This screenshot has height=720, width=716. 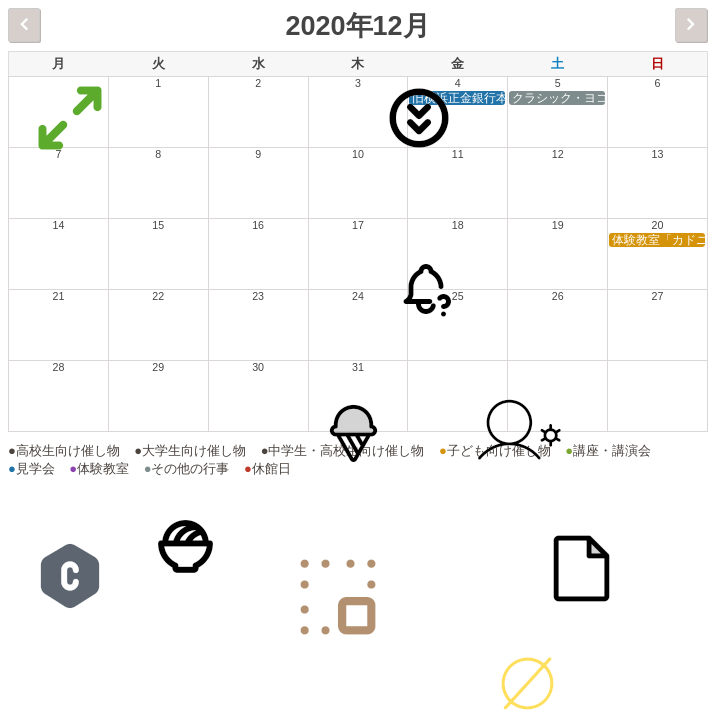 What do you see at coordinates (581, 568) in the screenshot?
I see `view or open a document` at bounding box center [581, 568].